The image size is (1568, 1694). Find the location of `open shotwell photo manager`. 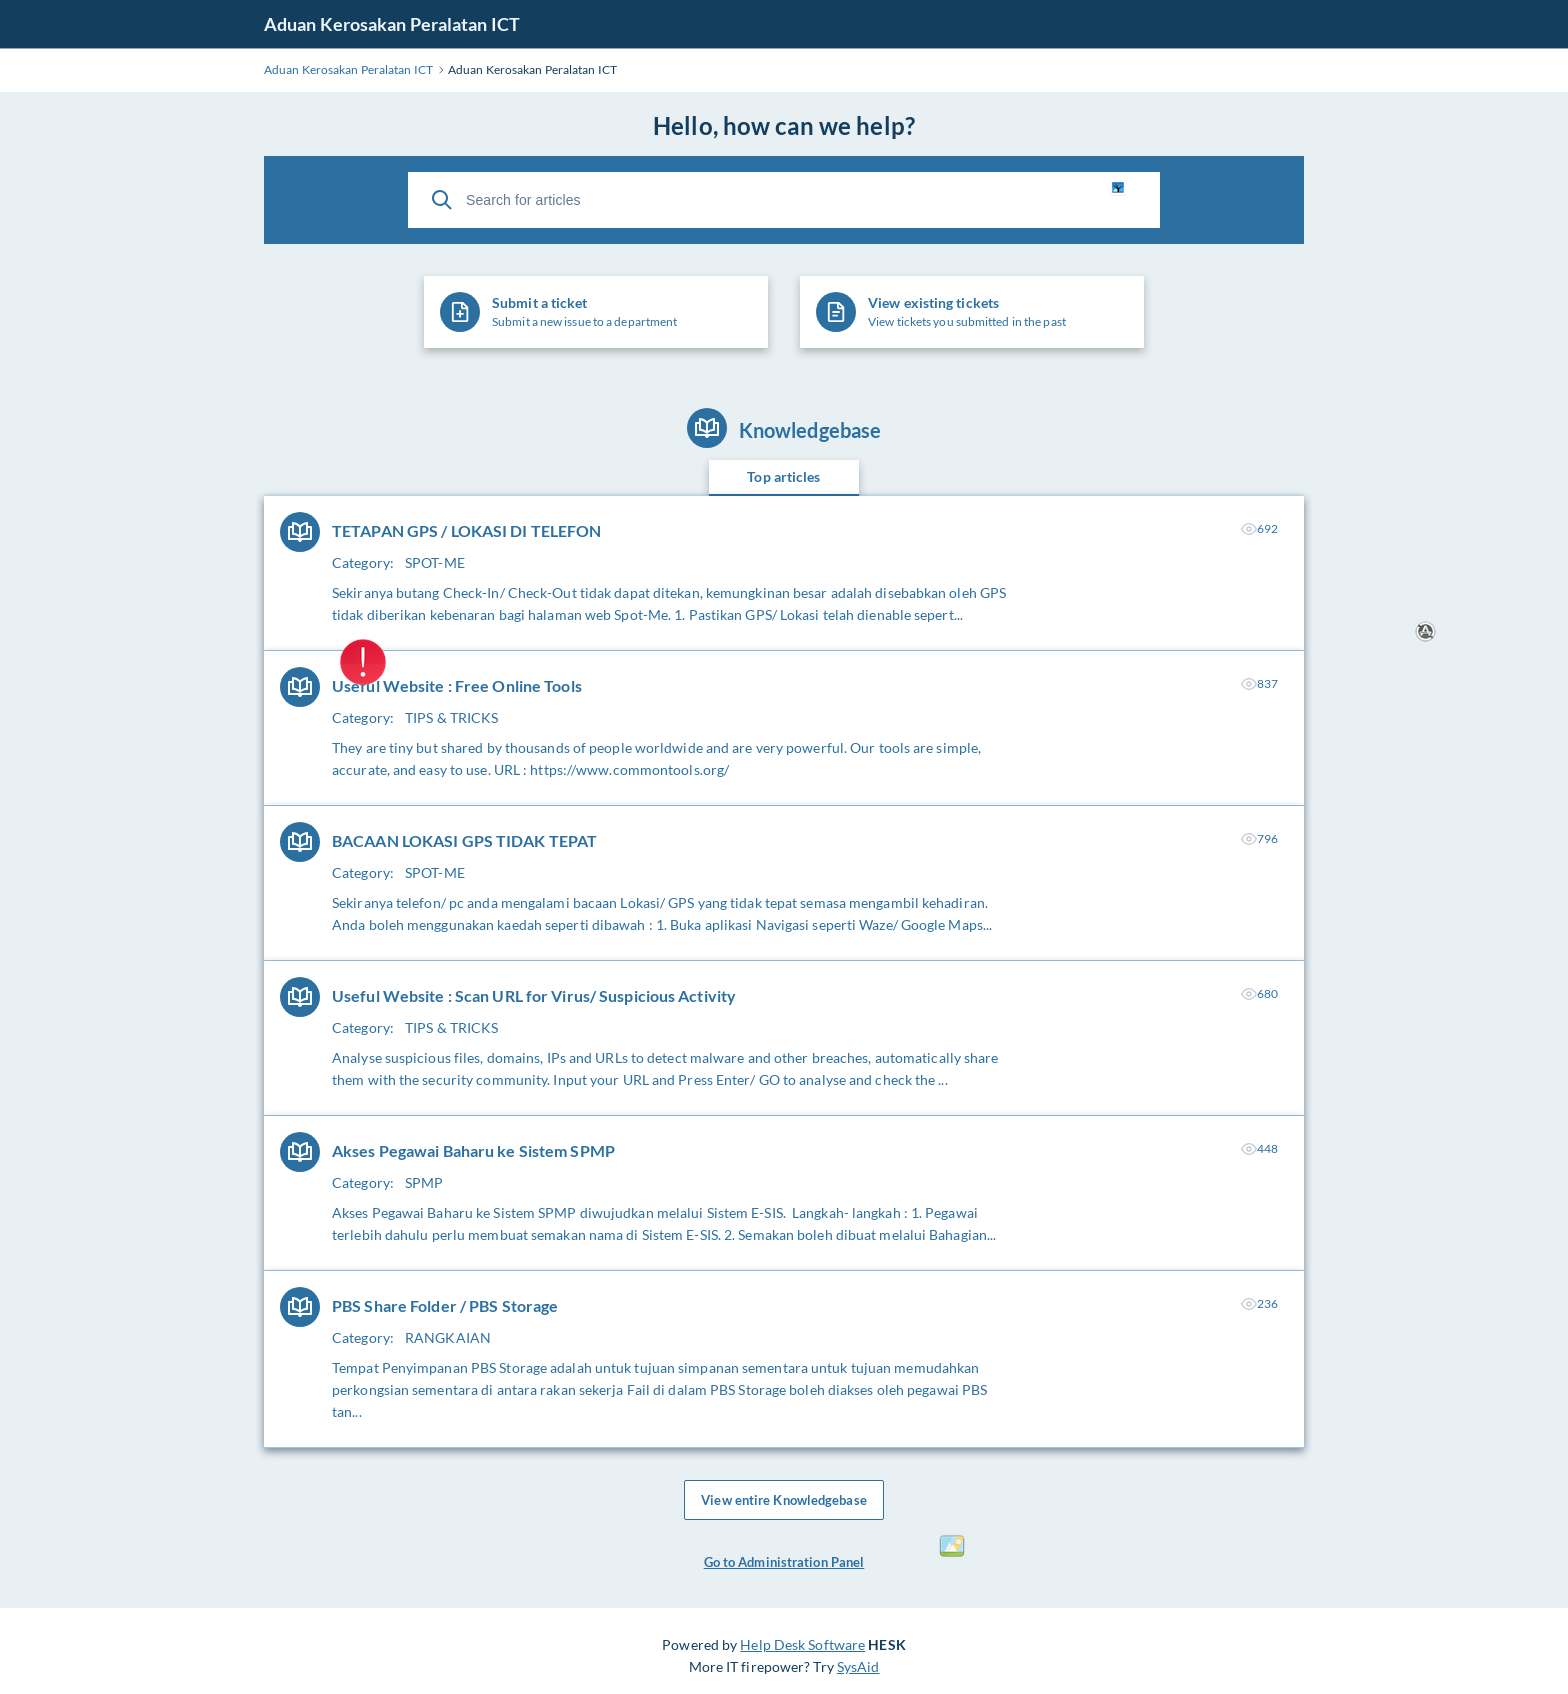

open shotwell photo manager is located at coordinates (1118, 188).